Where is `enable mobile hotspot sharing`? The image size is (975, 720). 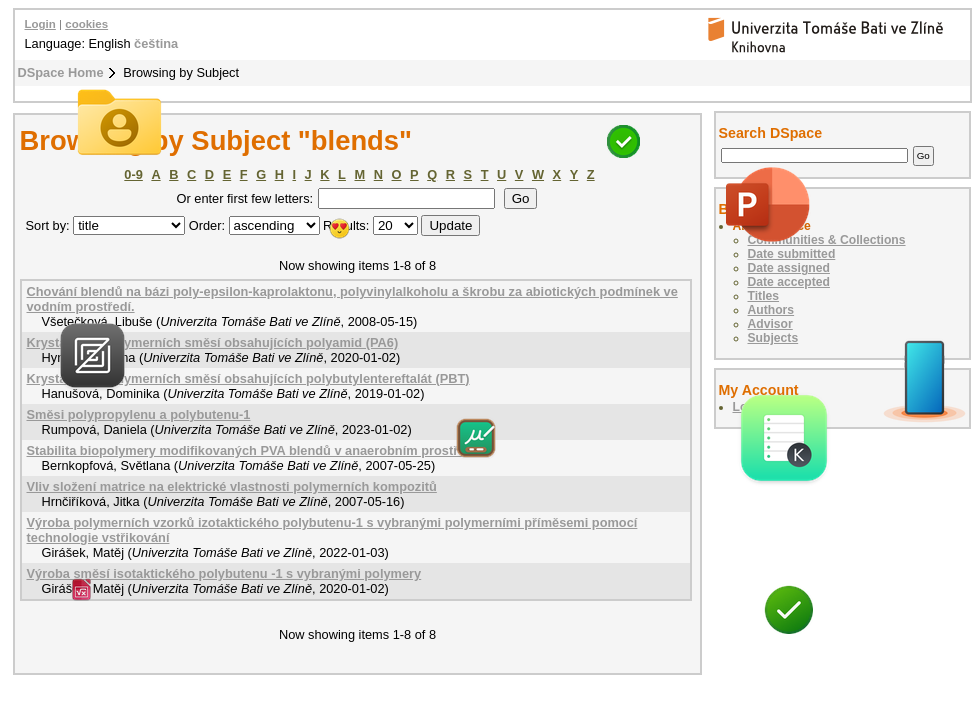 enable mobile hotspot sharing is located at coordinates (924, 381).